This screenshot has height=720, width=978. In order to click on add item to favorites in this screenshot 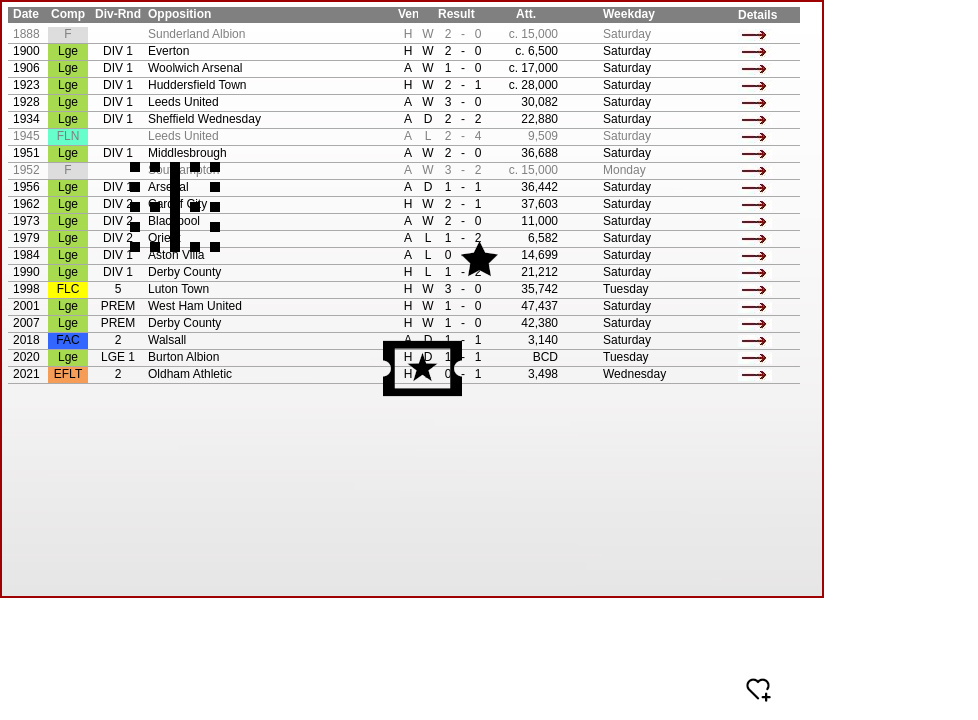, I will do `click(479, 260)`.